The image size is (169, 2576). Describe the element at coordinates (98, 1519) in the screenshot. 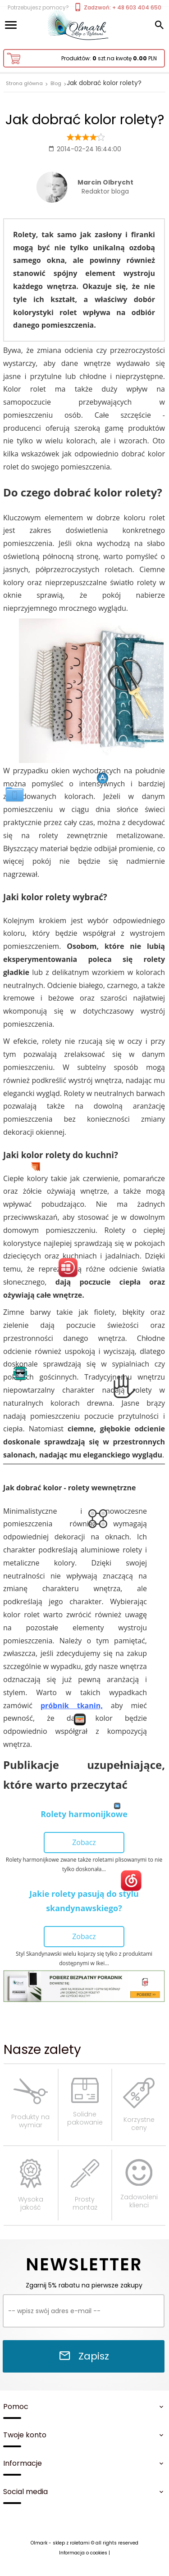

I see `configure hot corners behavior` at that location.